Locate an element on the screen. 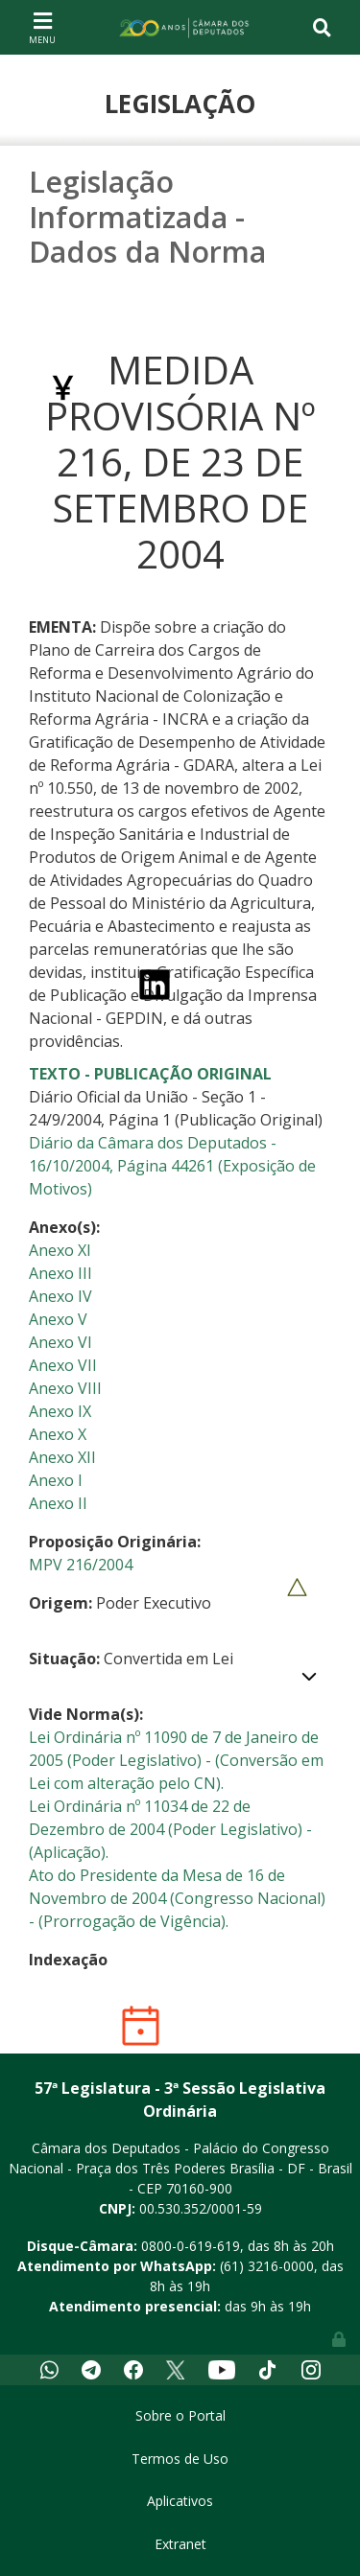 The width and height of the screenshot is (360, 2576). indicates a calendar event or reminder is located at coordinates (140, 2027).